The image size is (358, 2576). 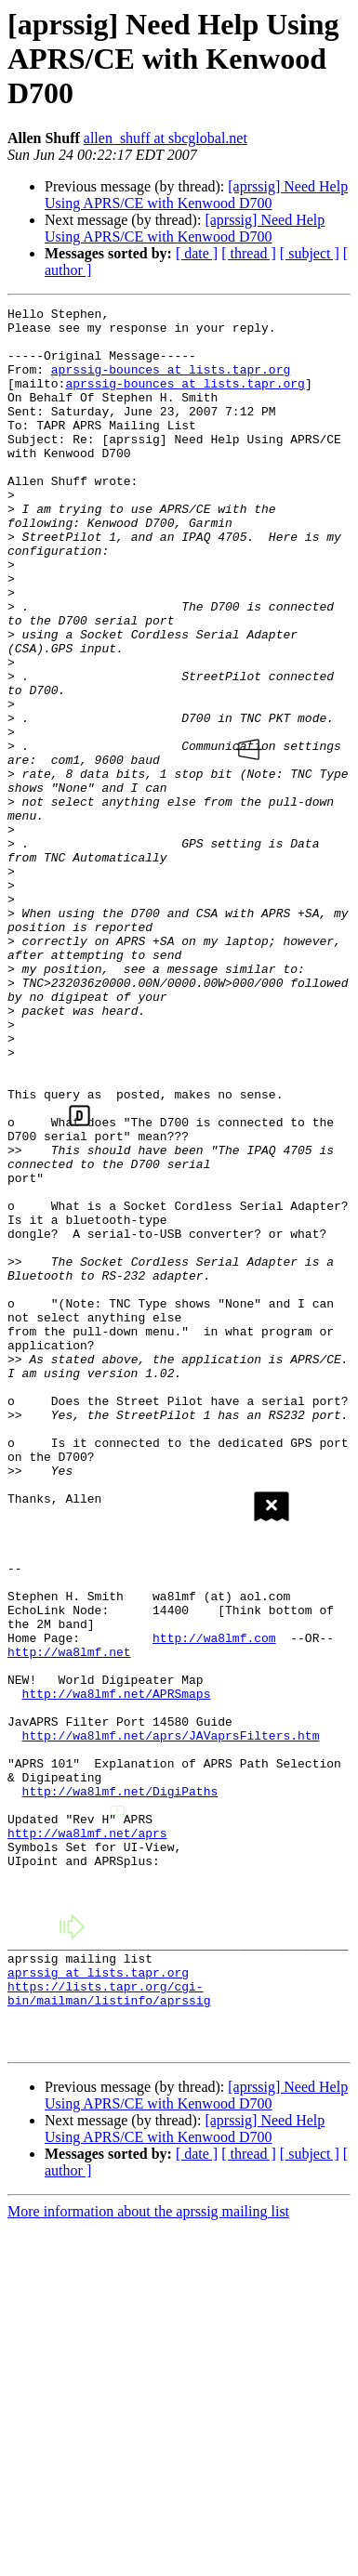 I want to click on skip forward or advance to next item, so click(x=71, y=1926).